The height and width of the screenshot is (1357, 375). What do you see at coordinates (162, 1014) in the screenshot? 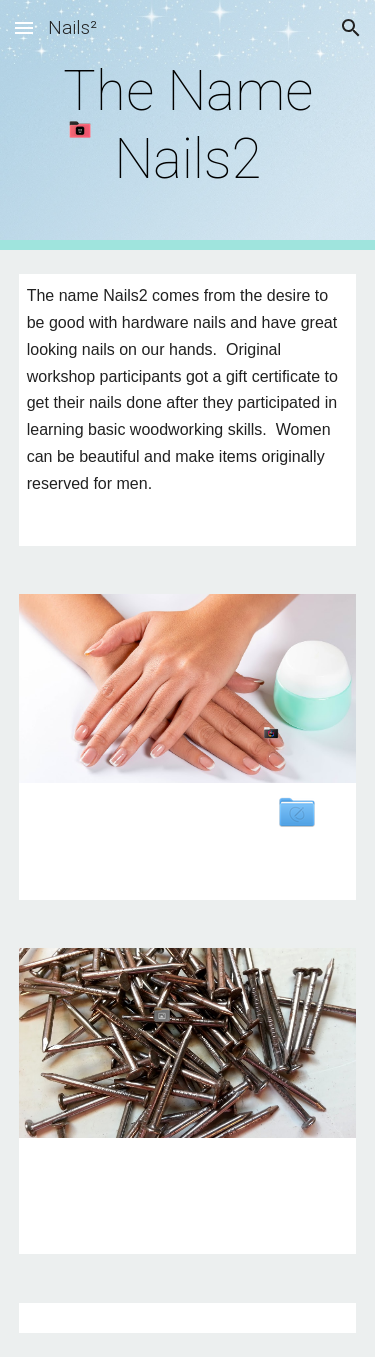
I see `open your pictures folder` at bounding box center [162, 1014].